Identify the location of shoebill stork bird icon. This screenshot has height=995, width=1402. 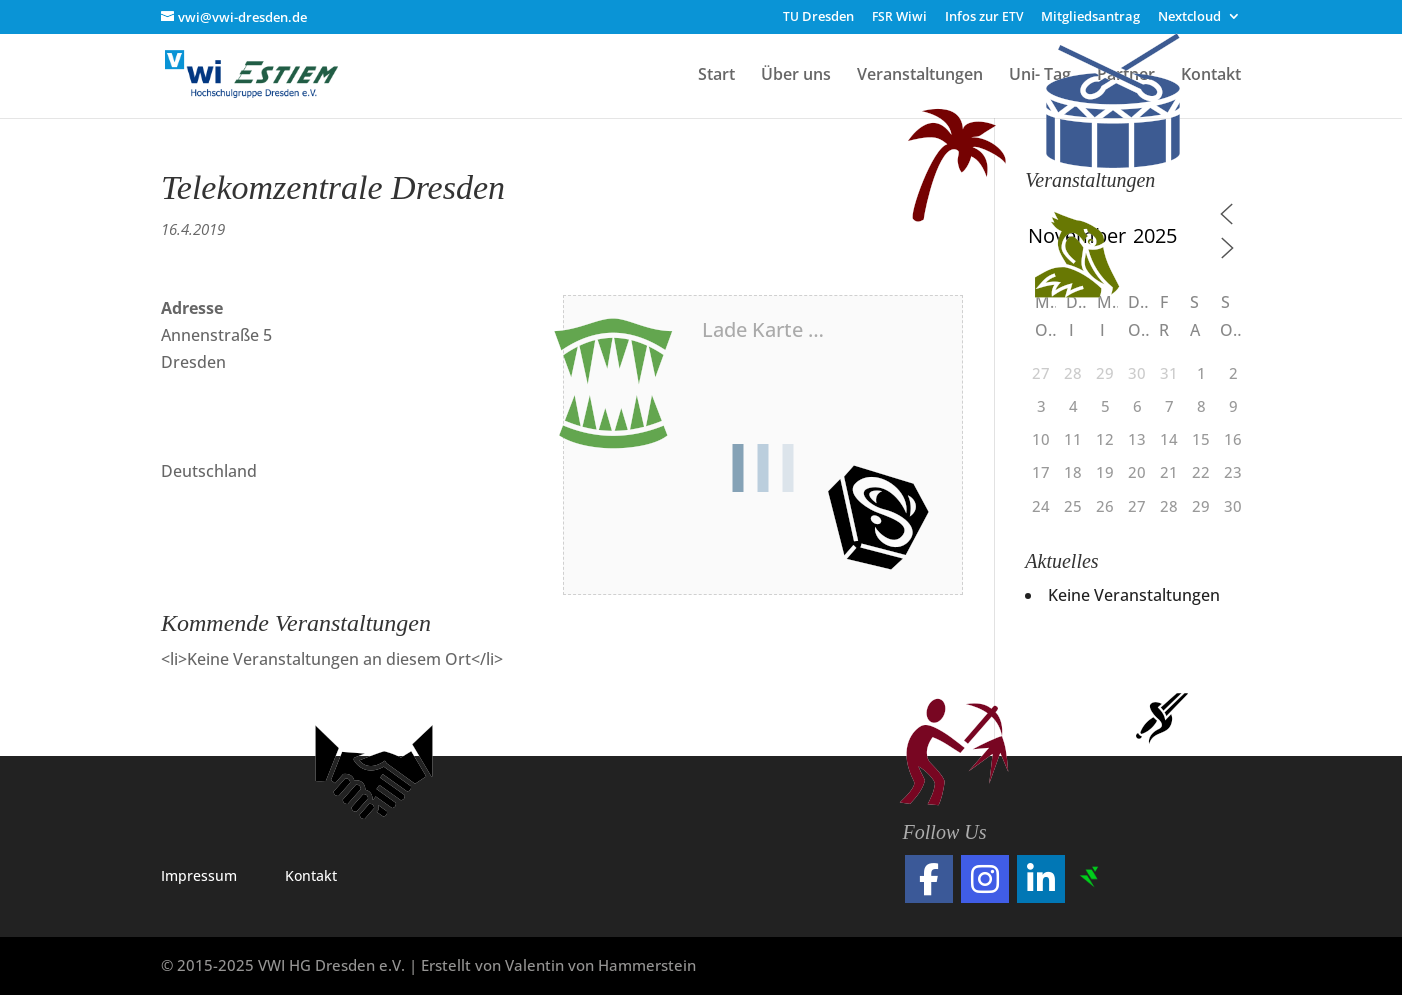
(1078, 254).